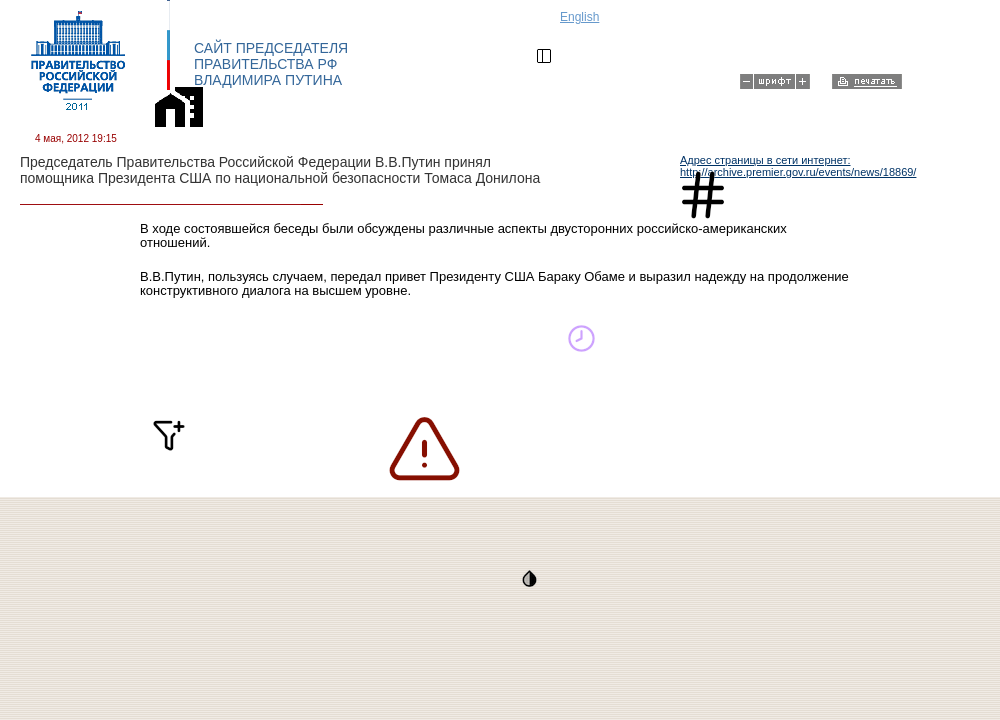 This screenshot has height=720, width=1000. Describe the element at coordinates (544, 56) in the screenshot. I see `hide the left sidebar panel` at that location.